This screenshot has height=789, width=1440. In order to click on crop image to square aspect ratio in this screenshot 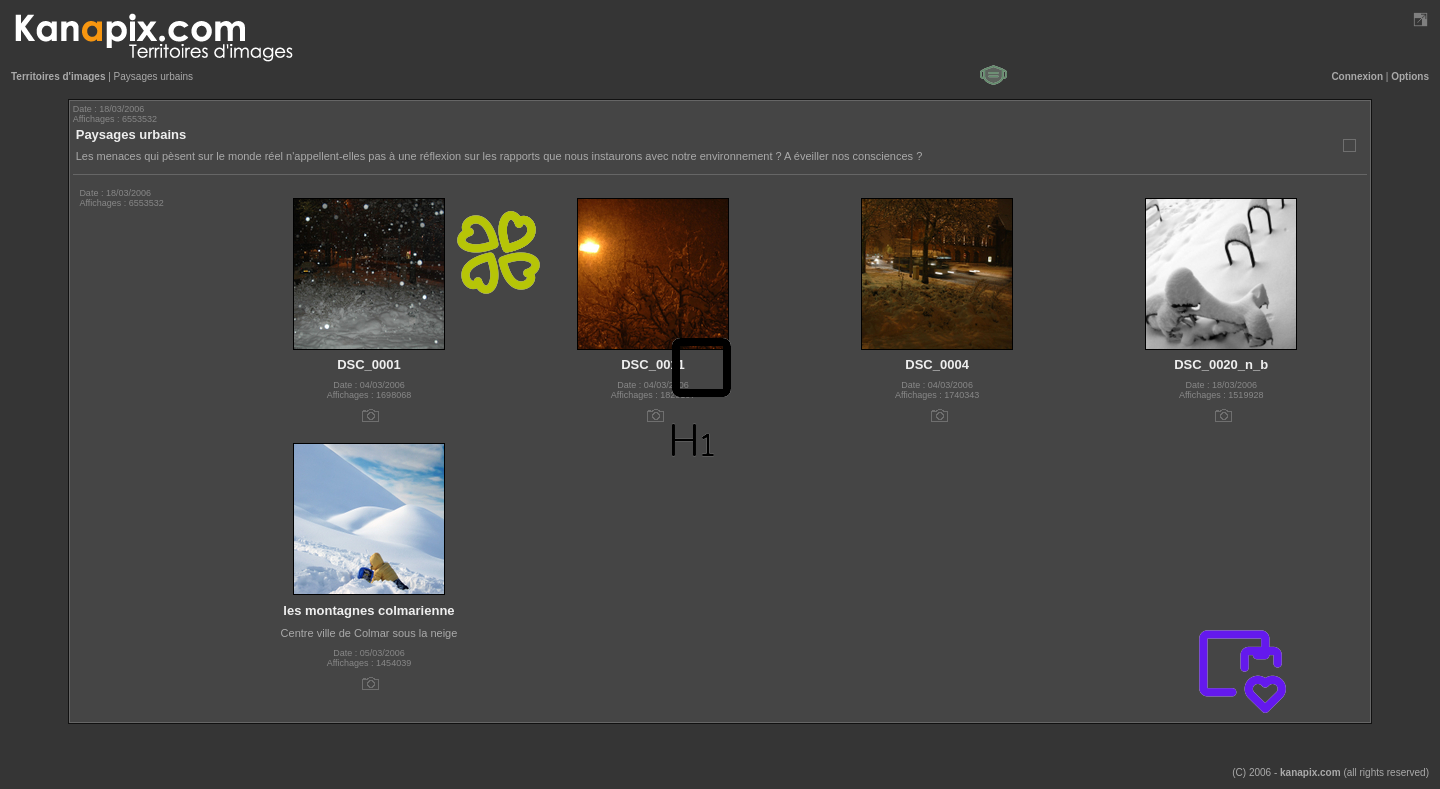, I will do `click(701, 367)`.